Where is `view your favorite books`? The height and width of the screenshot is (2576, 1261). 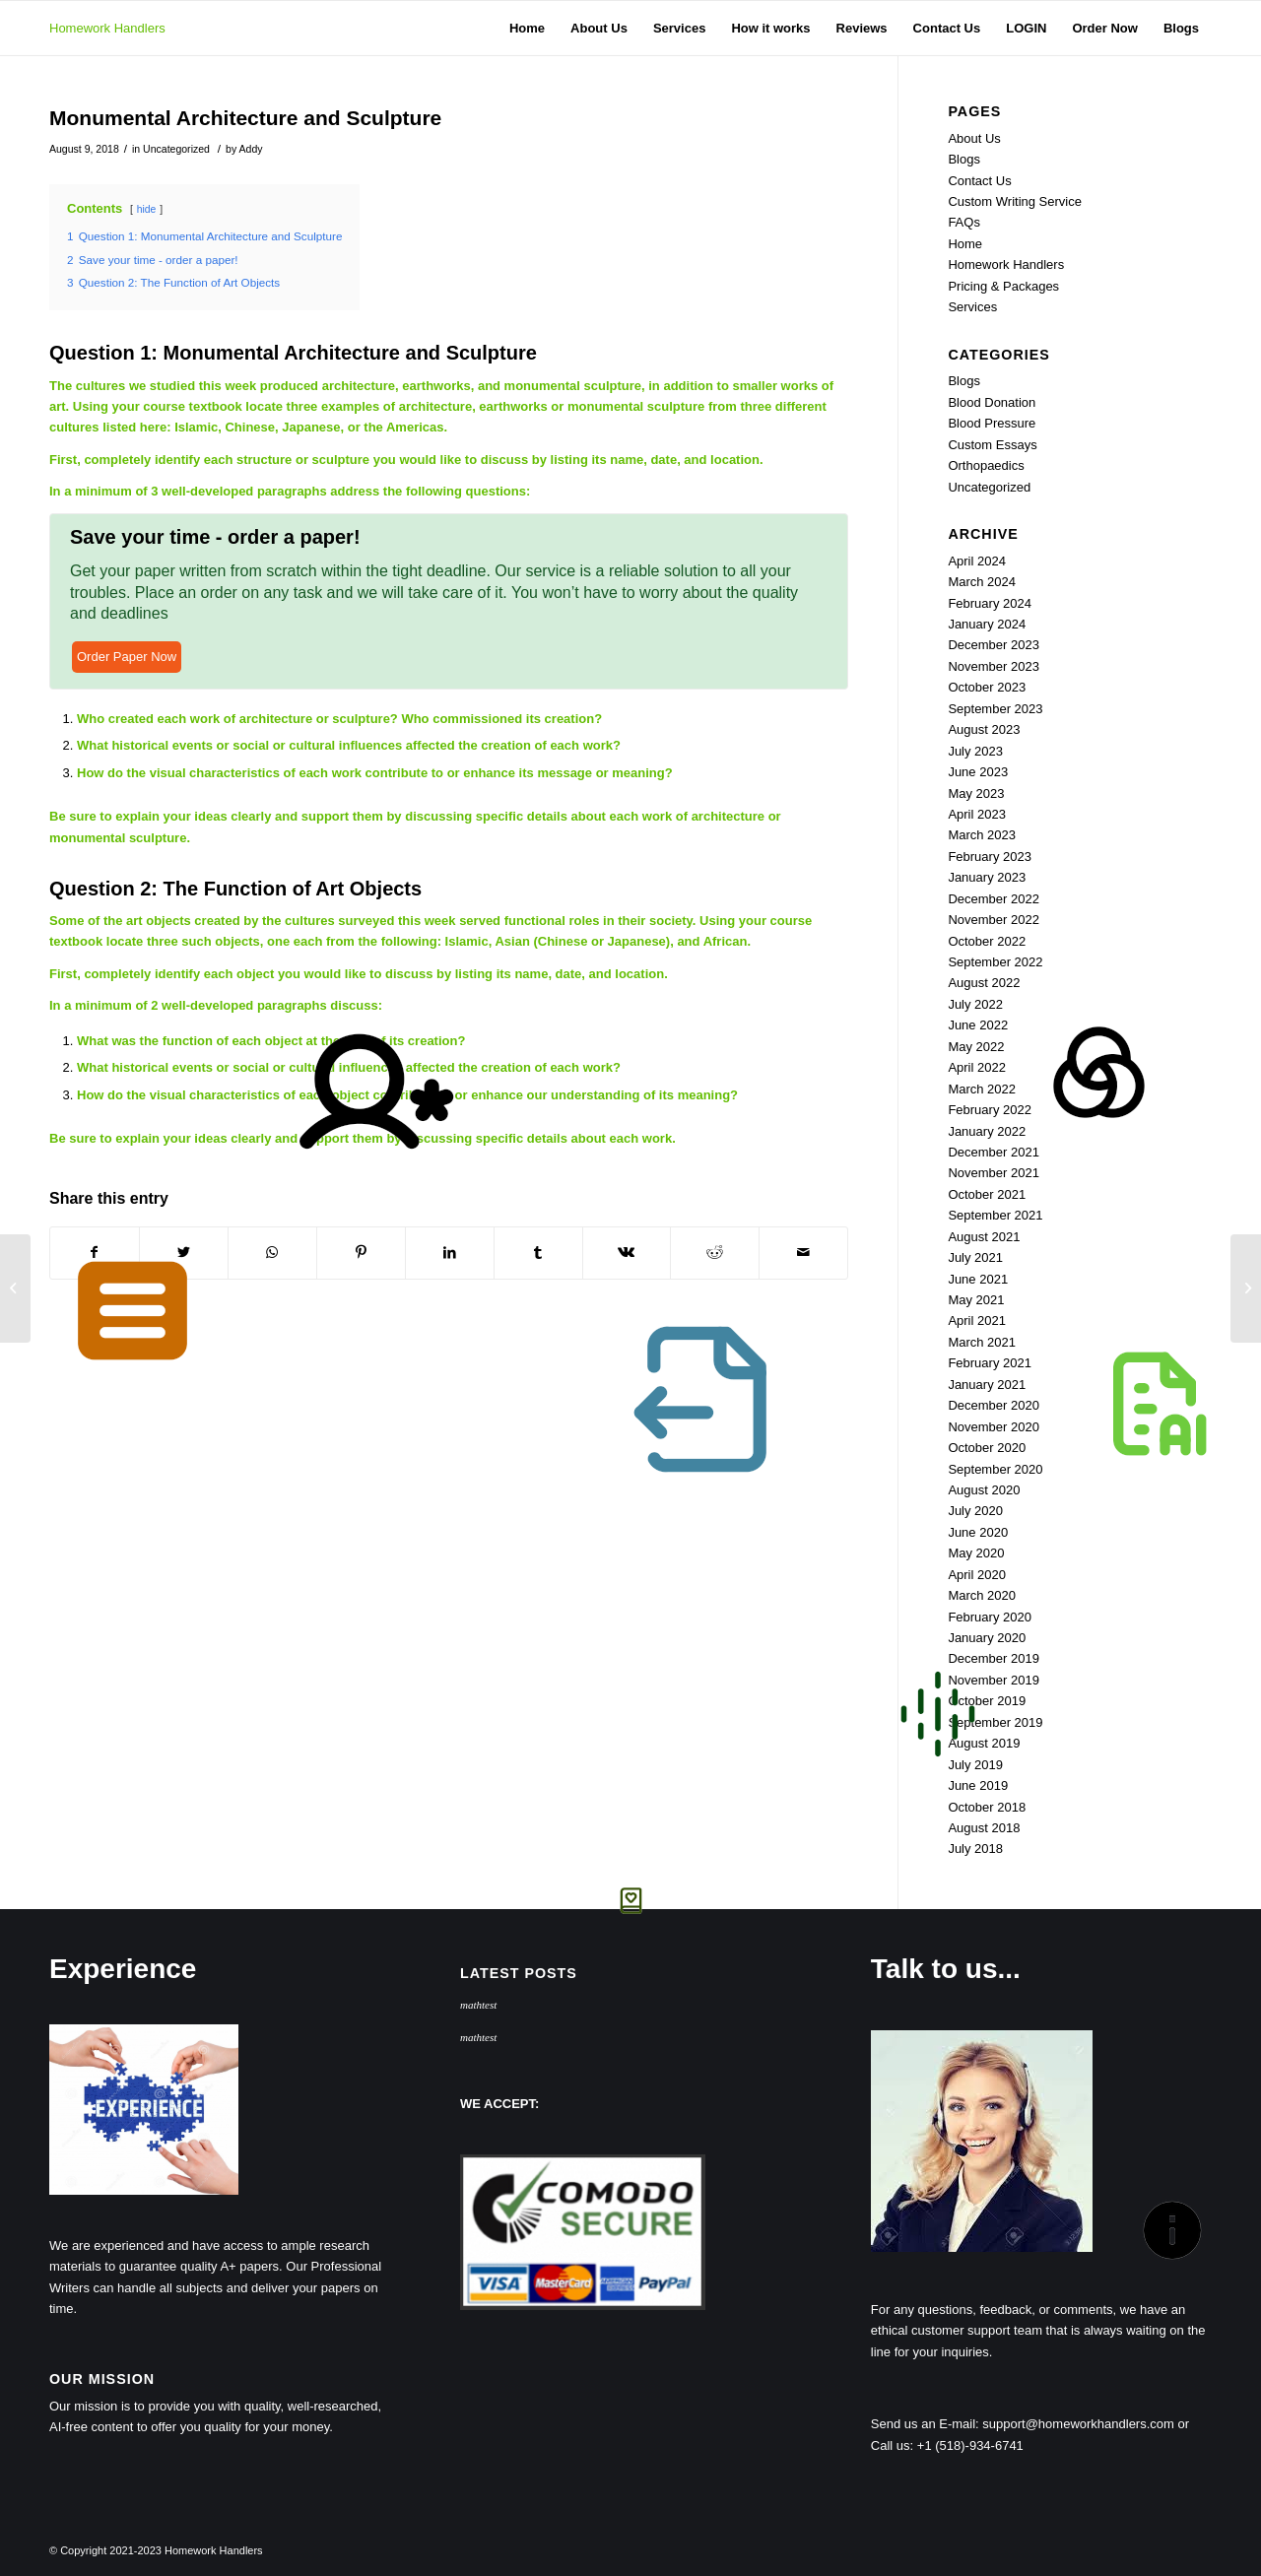 view your favorite books is located at coordinates (630, 1900).